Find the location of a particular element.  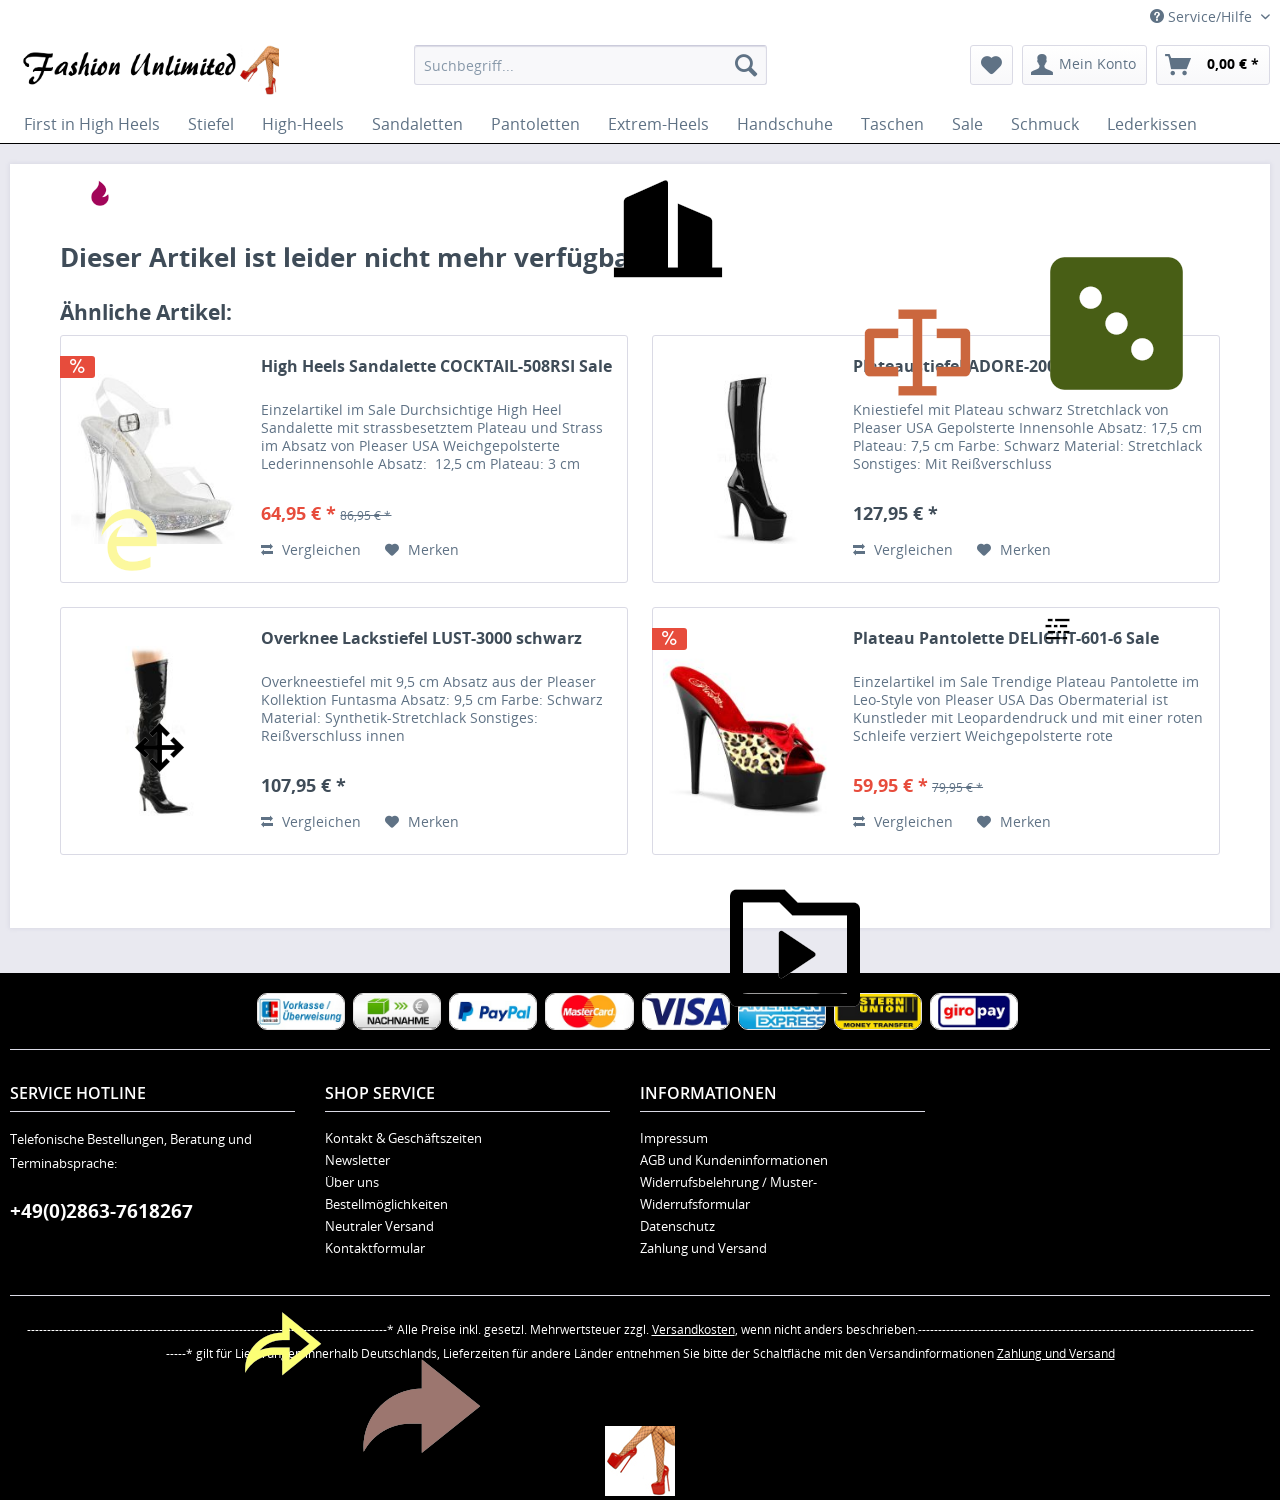

indicates misty or foggy weather conditions is located at coordinates (1057, 628).